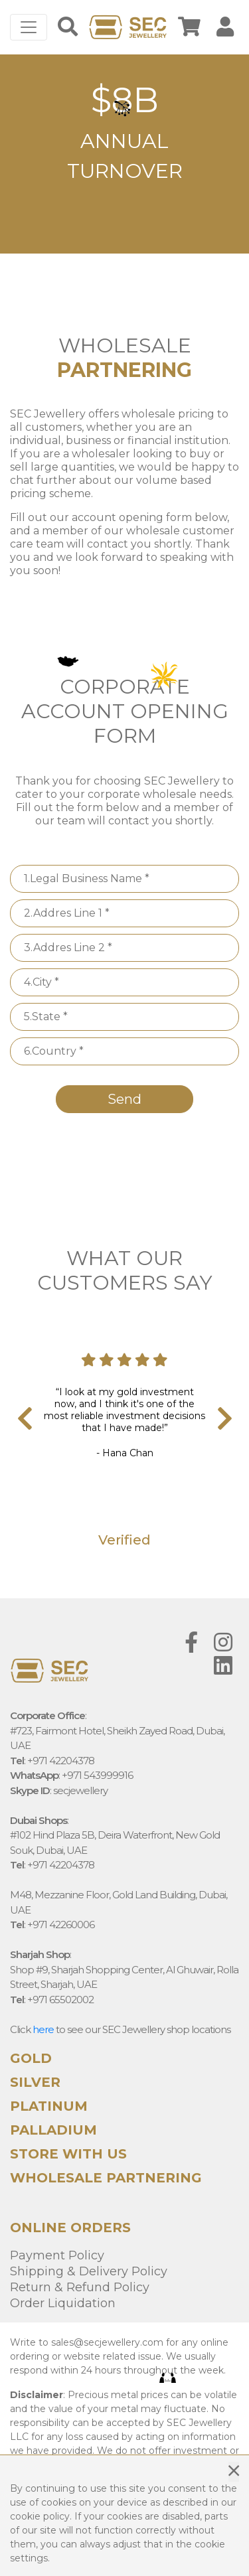 The height and width of the screenshot is (2576, 249). Describe the element at coordinates (68, 661) in the screenshot. I see `select mongolia as your country or region` at that location.